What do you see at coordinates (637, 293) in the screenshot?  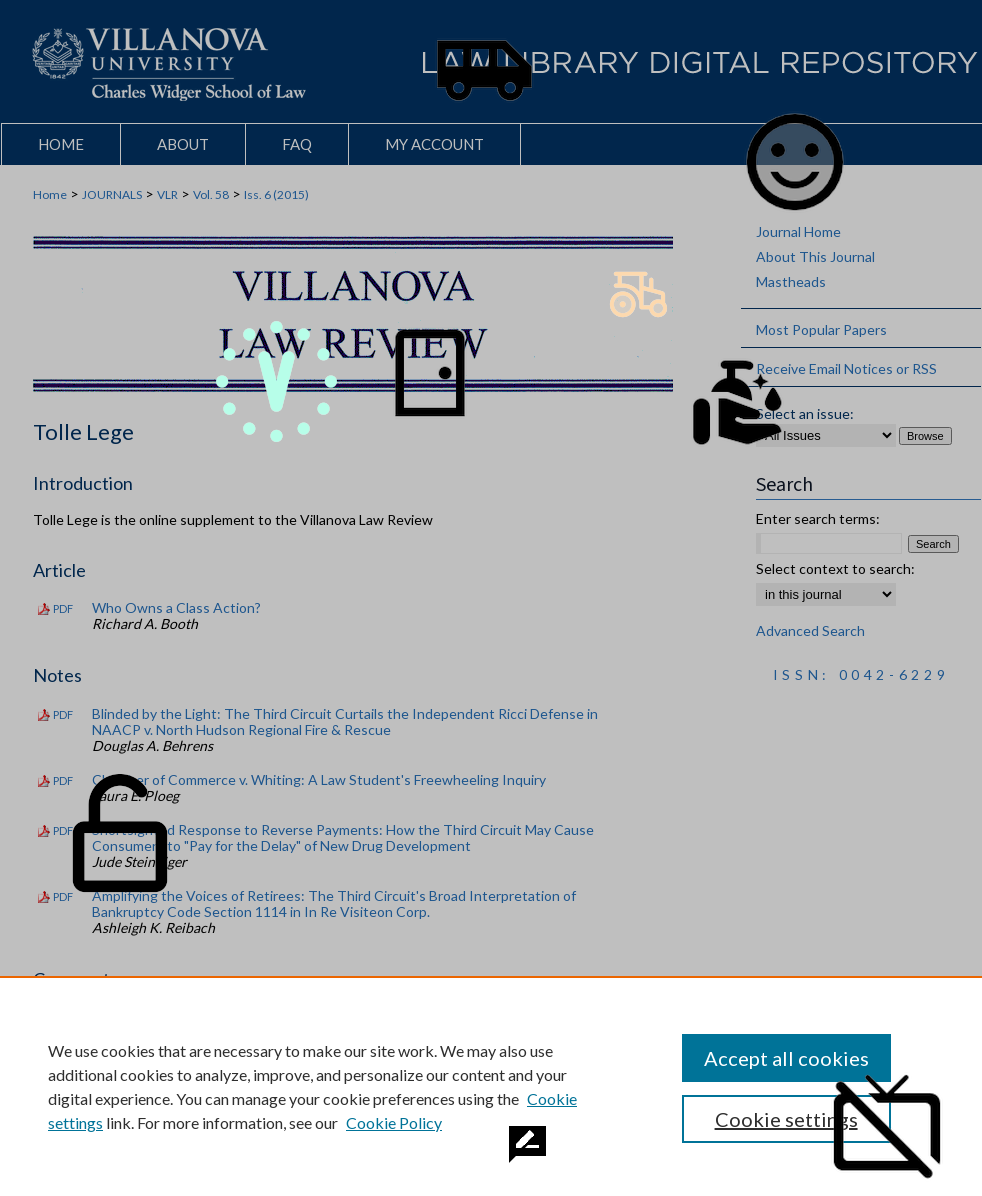 I see `access farming or agricultural features` at bounding box center [637, 293].